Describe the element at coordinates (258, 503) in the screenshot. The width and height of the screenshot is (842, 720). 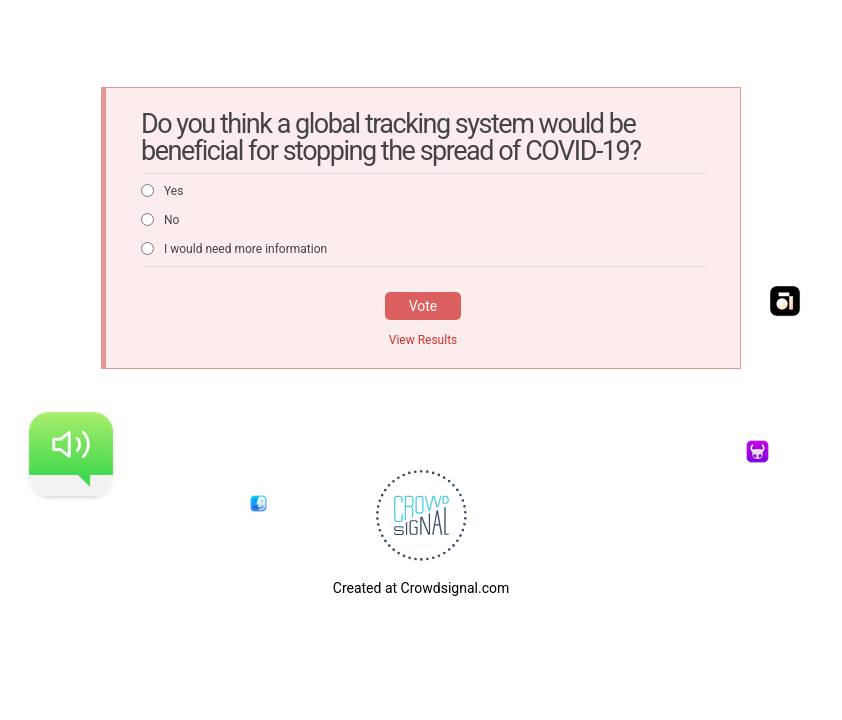
I see `open Finder to browse files and folders` at that location.